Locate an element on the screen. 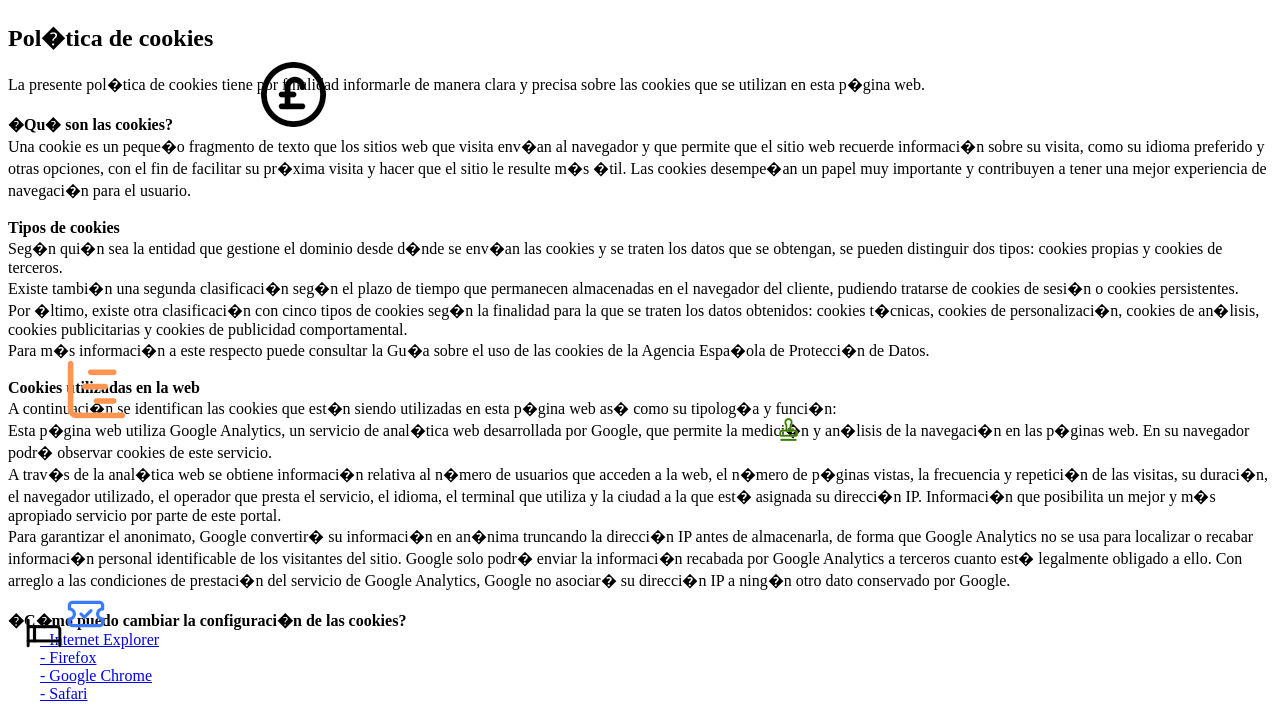 This screenshot has width=1280, height=720. view project timeline or schedule is located at coordinates (96, 389).